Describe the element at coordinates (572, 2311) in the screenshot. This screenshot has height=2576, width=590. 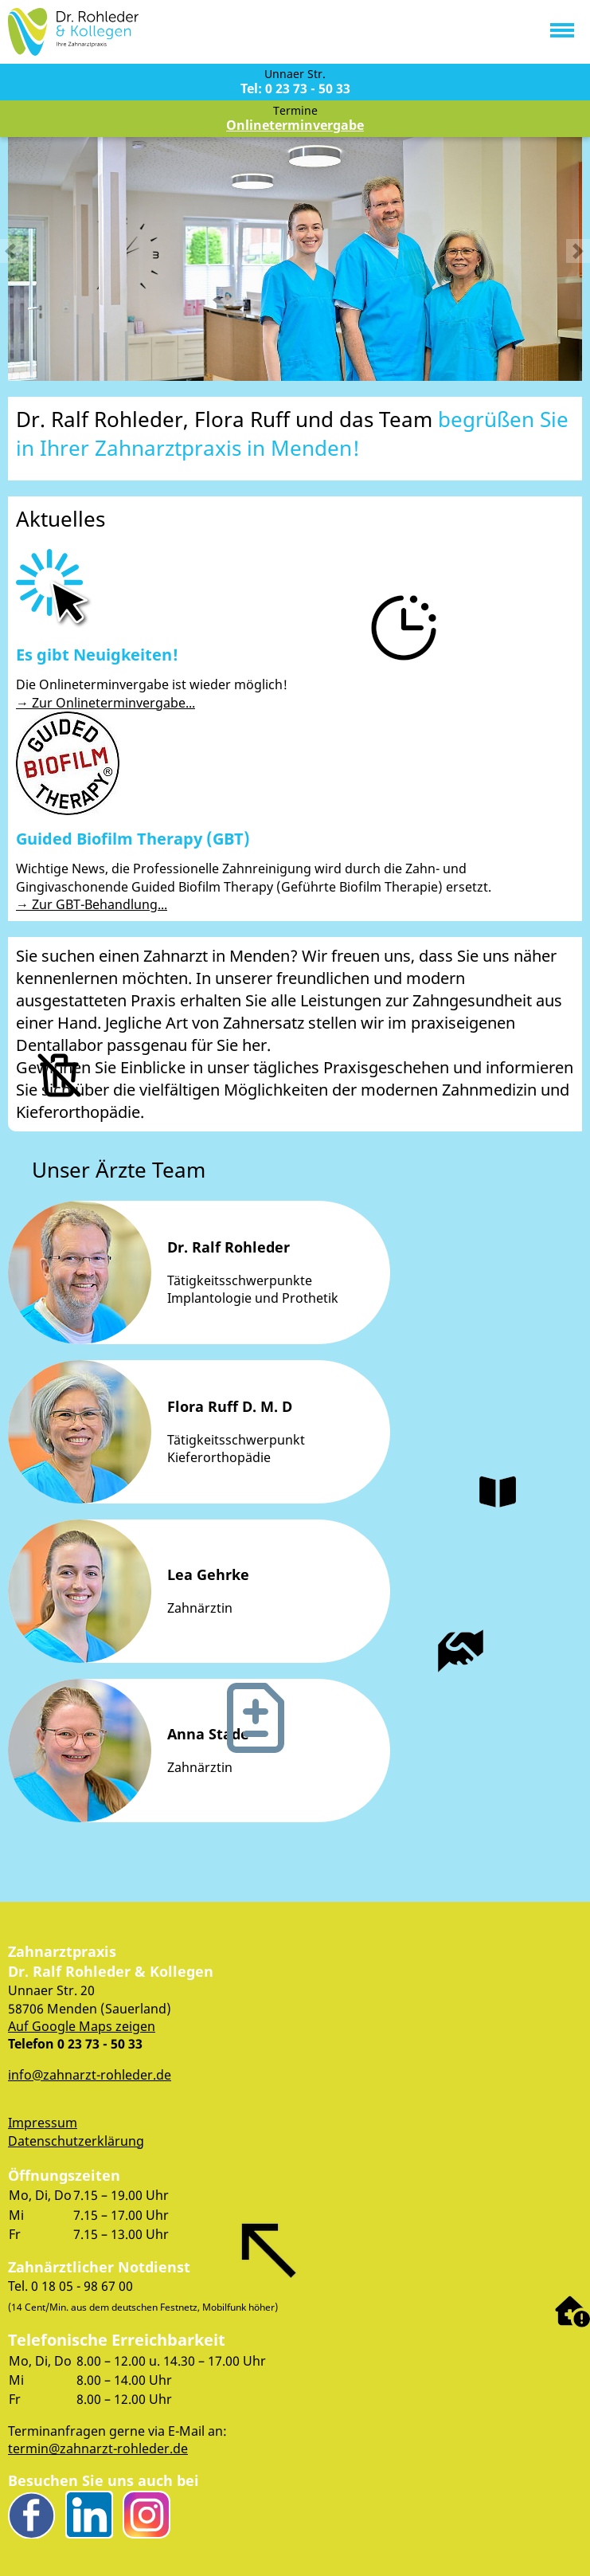
I see `home healthcare alert or urgent medical notice` at that location.